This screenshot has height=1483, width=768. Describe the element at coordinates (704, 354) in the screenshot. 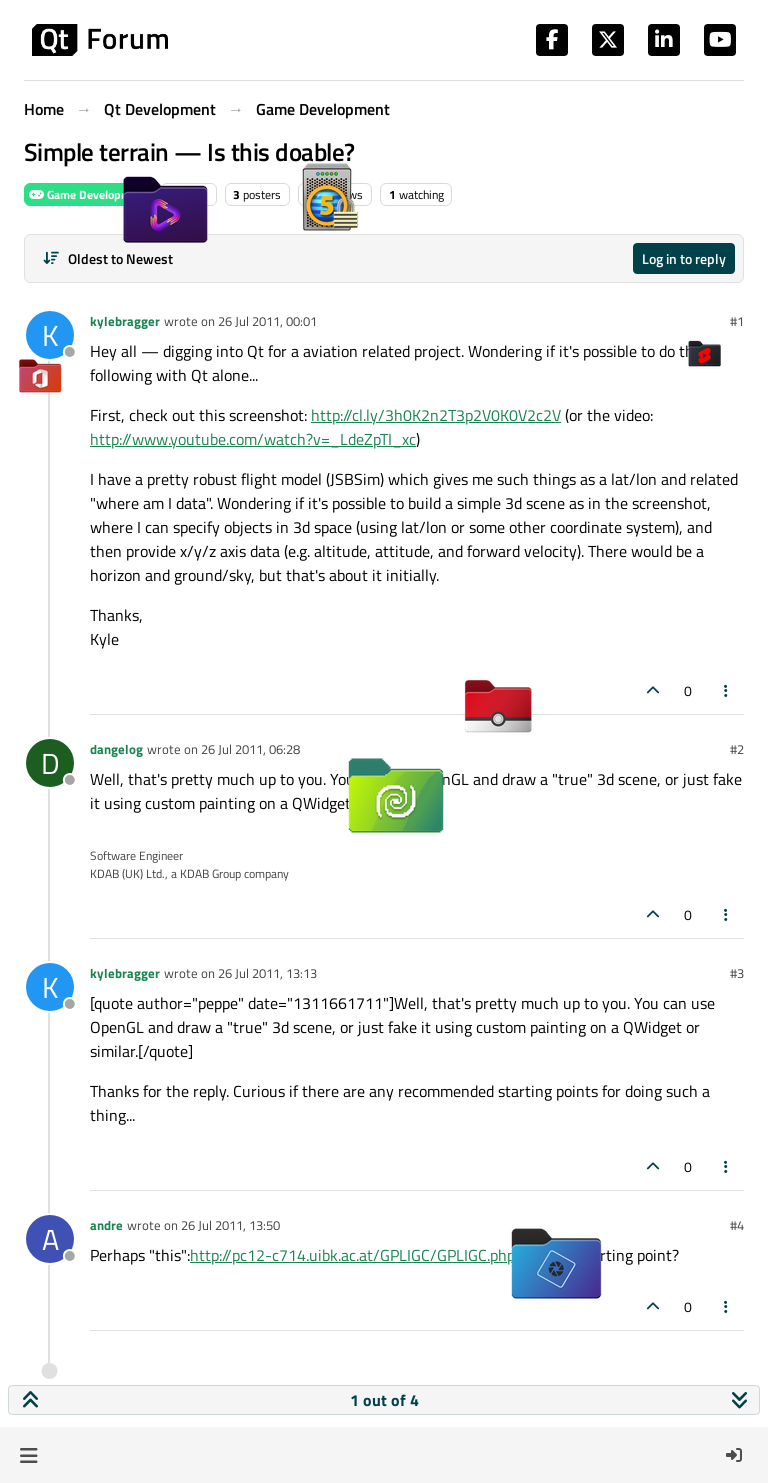

I see `open folder containing youtube shorts downloads` at that location.